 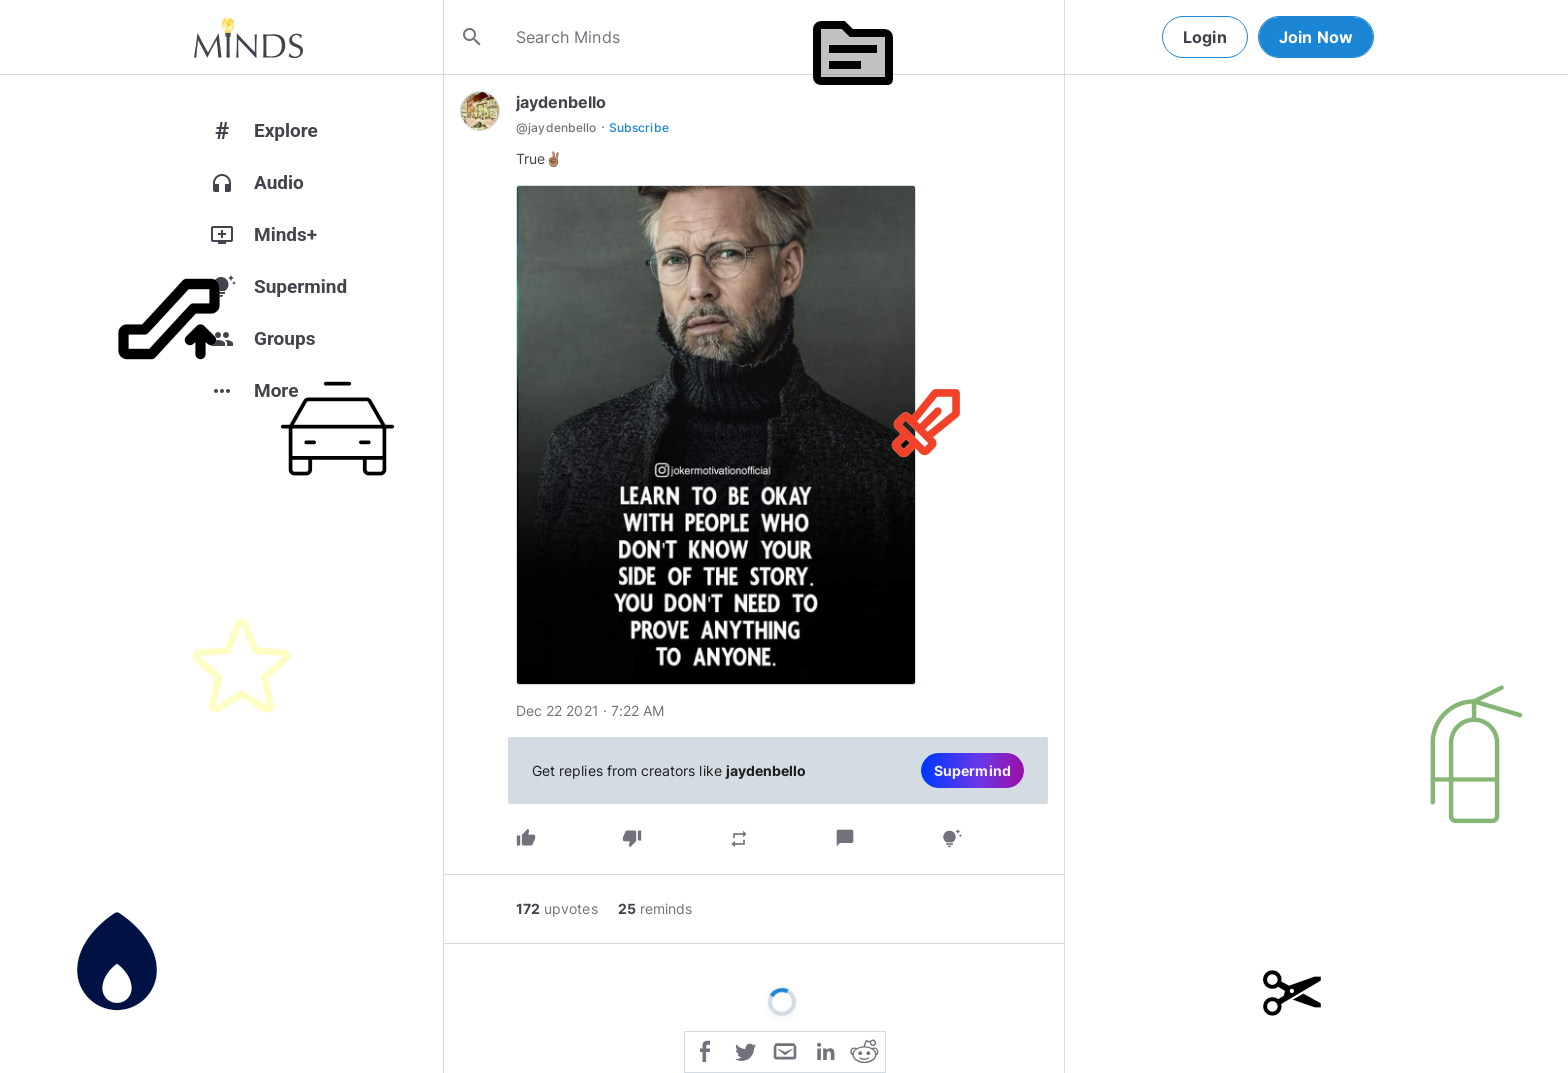 What do you see at coordinates (117, 963) in the screenshot?
I see `indicates trending or hot content` at bounding box center [117, 963].